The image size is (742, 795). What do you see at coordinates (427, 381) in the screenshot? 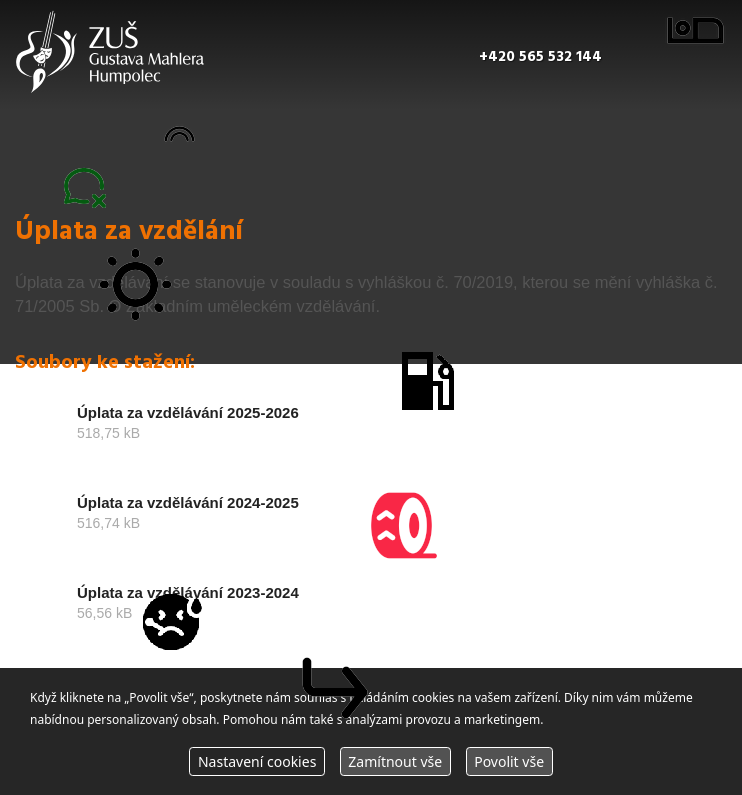
I see `find nearby gas stations` at bounding box center [427, 381].